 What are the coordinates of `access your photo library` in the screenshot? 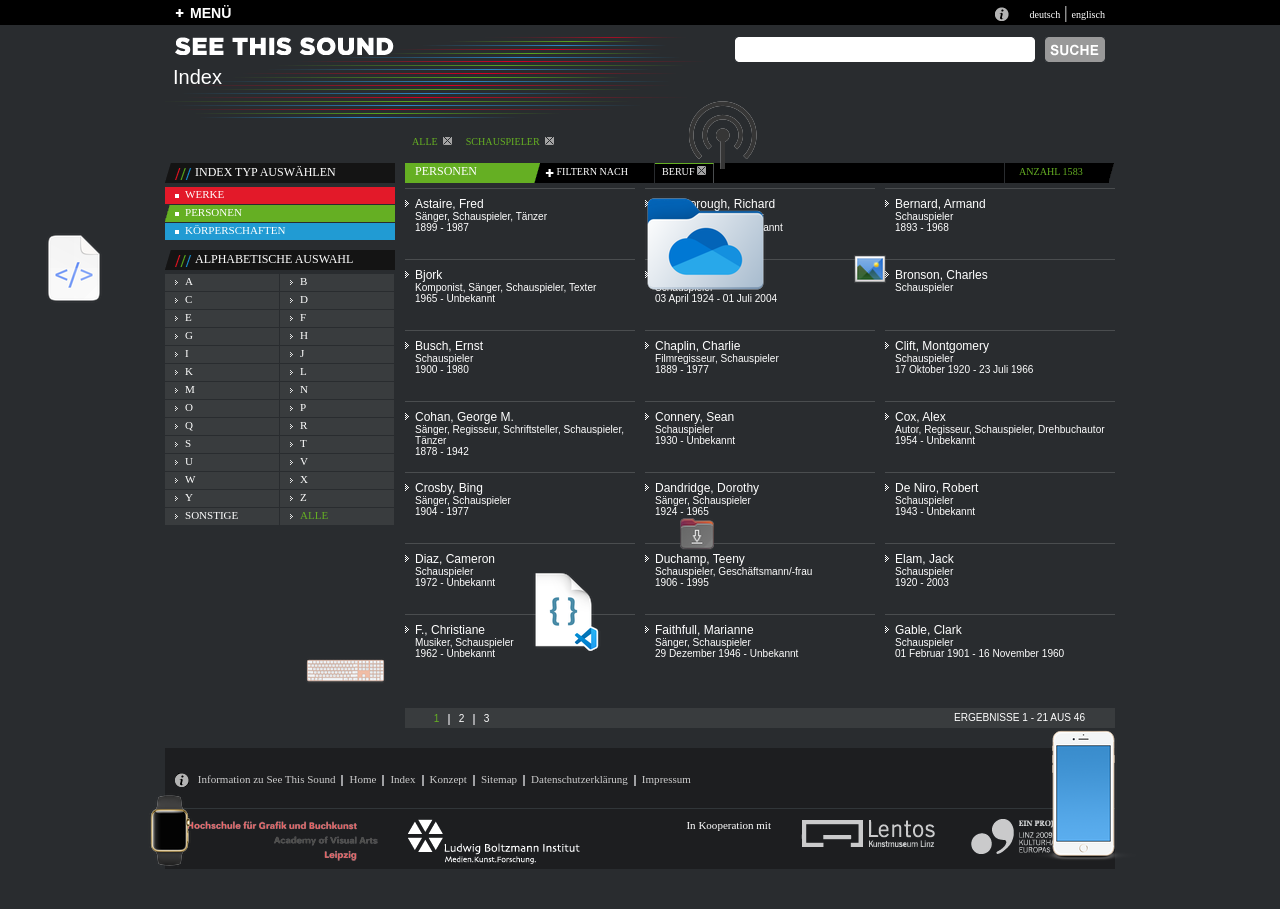 It's located at (870, 269).